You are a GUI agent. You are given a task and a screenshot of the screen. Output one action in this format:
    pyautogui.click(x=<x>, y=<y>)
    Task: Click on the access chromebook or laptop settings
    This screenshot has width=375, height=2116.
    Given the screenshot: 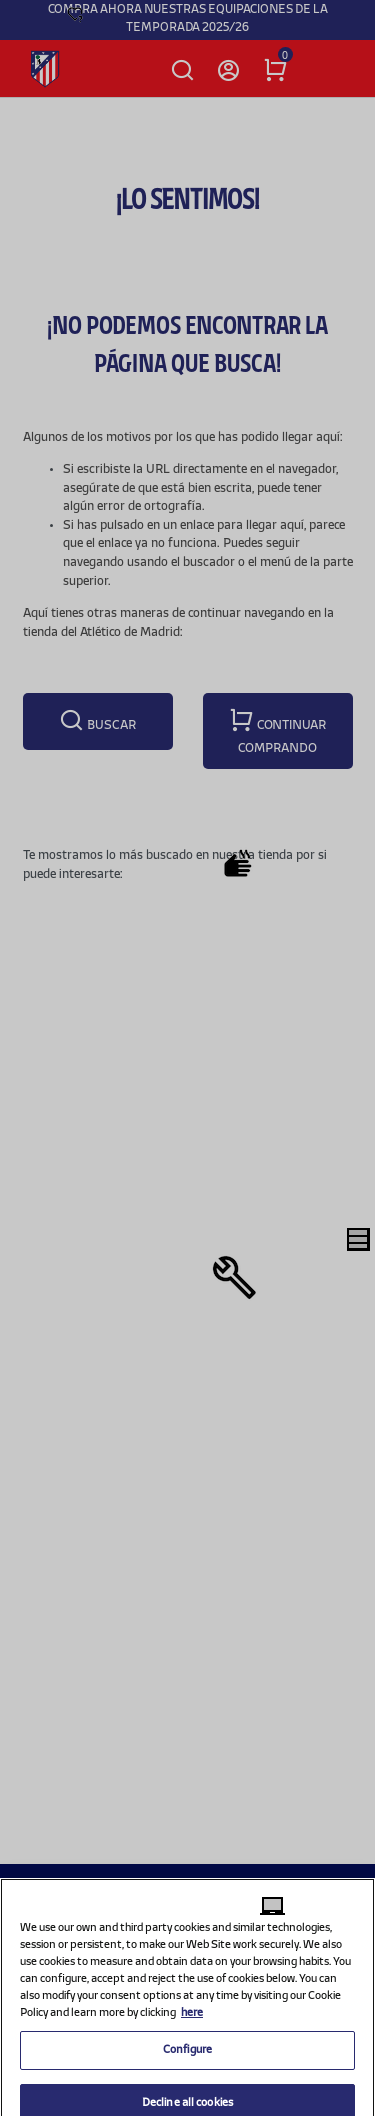 What is the action you would take?
    pyautogui.click(x=272, y=1906)
    